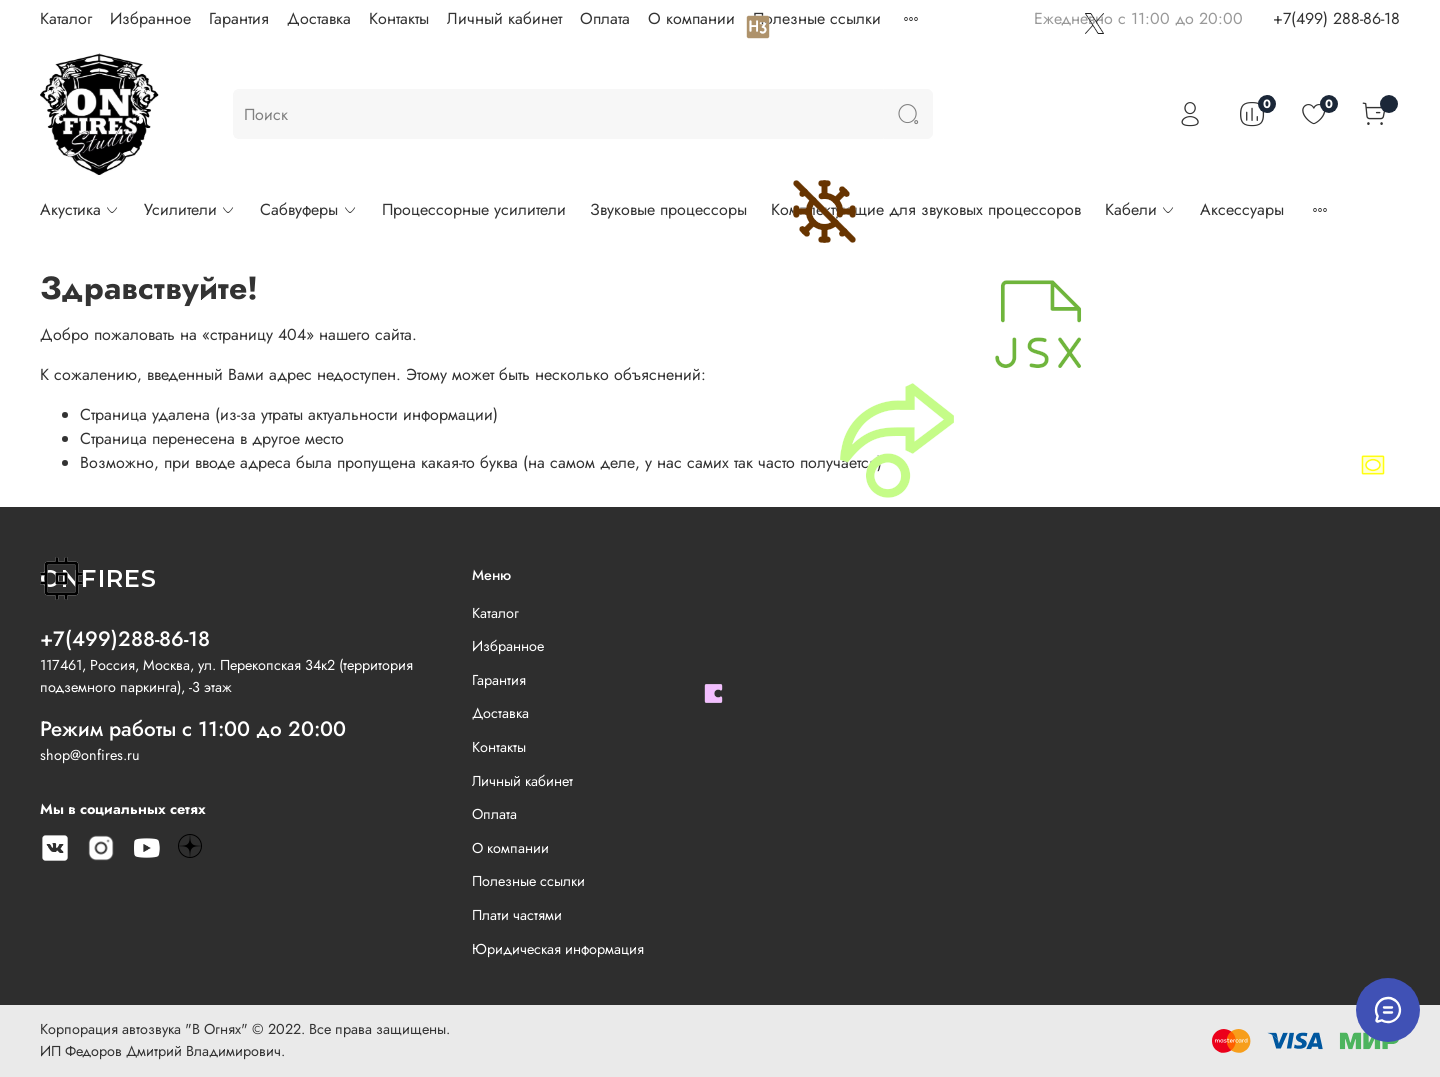 The image size is (1440, 1077). Describe the element at coordinates (758, 27) in the screenshot. I see `format text as heading level 3` at that location.